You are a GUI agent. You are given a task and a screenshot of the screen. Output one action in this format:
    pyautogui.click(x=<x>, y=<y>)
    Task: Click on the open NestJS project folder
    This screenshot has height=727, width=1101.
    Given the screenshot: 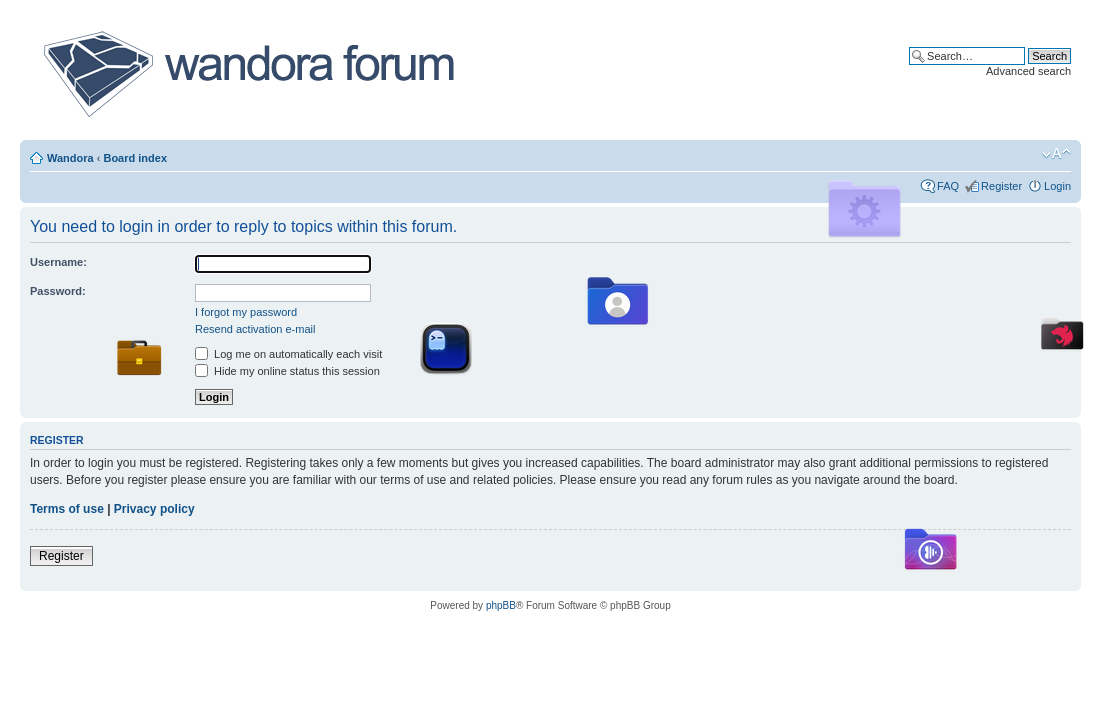 What is the action you would take?
    pyautogui.click(x=1062, y=334)
    